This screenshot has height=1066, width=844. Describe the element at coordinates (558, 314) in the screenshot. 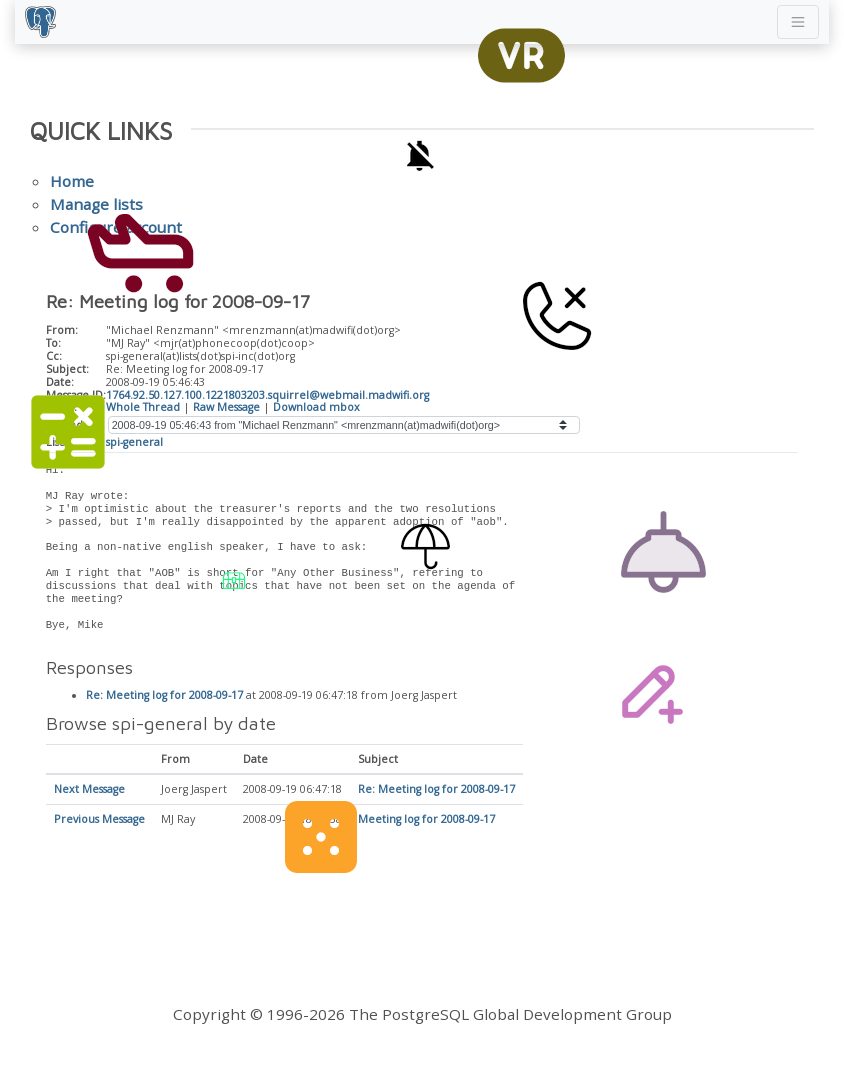

I see `end or decline a phone call` at that location.